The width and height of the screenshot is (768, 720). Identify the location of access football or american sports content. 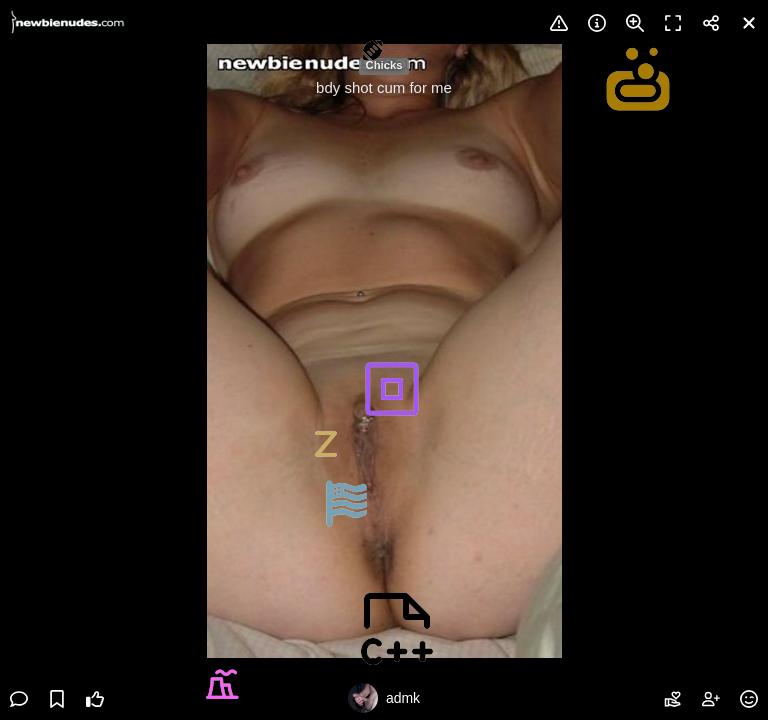
(372, 50).